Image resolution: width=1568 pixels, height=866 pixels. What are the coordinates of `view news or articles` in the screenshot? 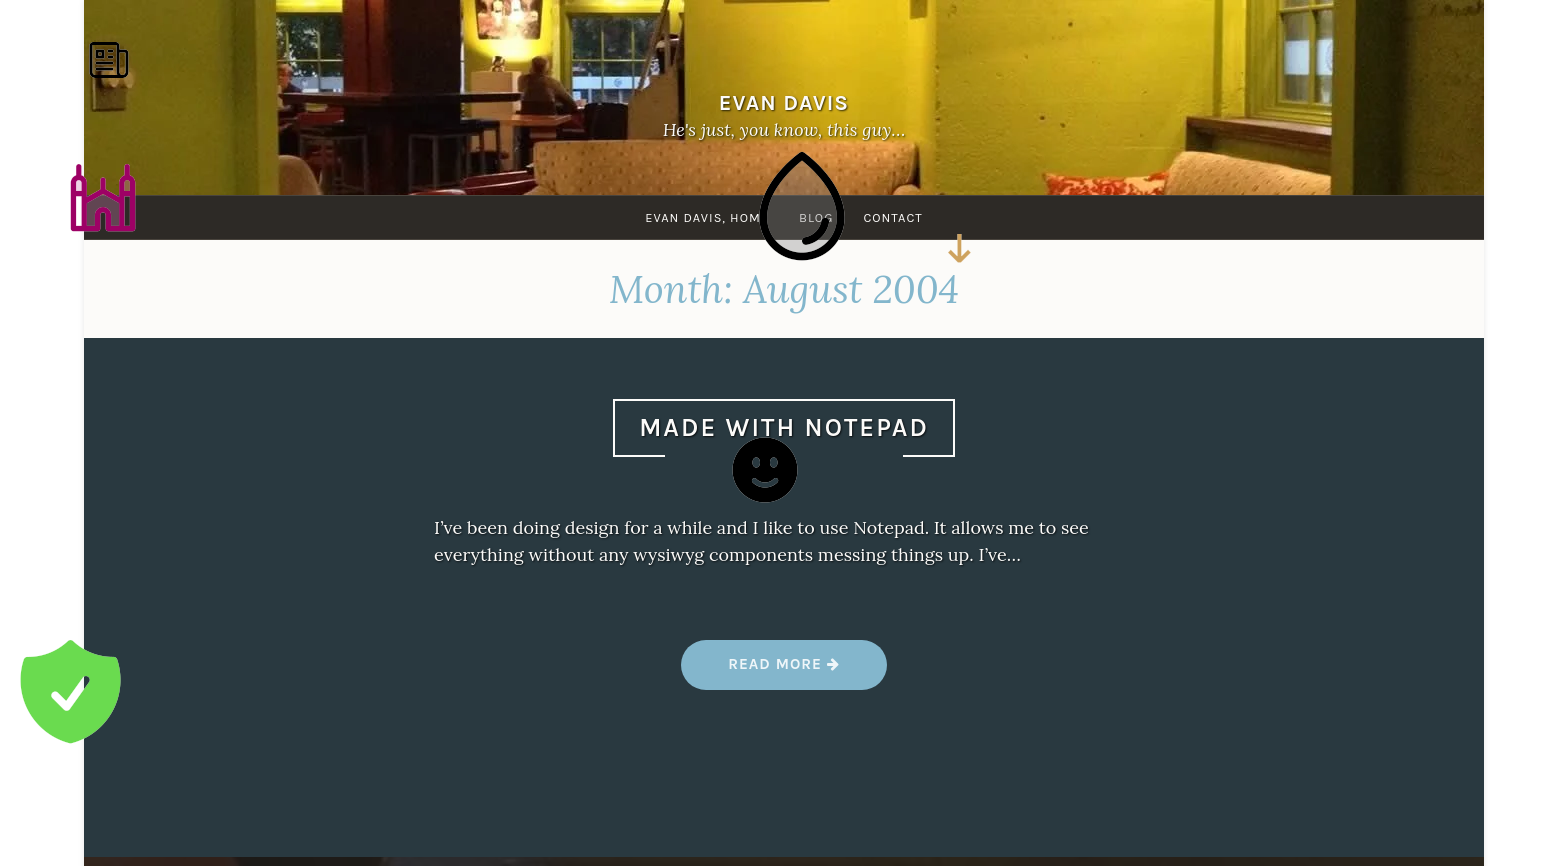 It's located at (109, 60).